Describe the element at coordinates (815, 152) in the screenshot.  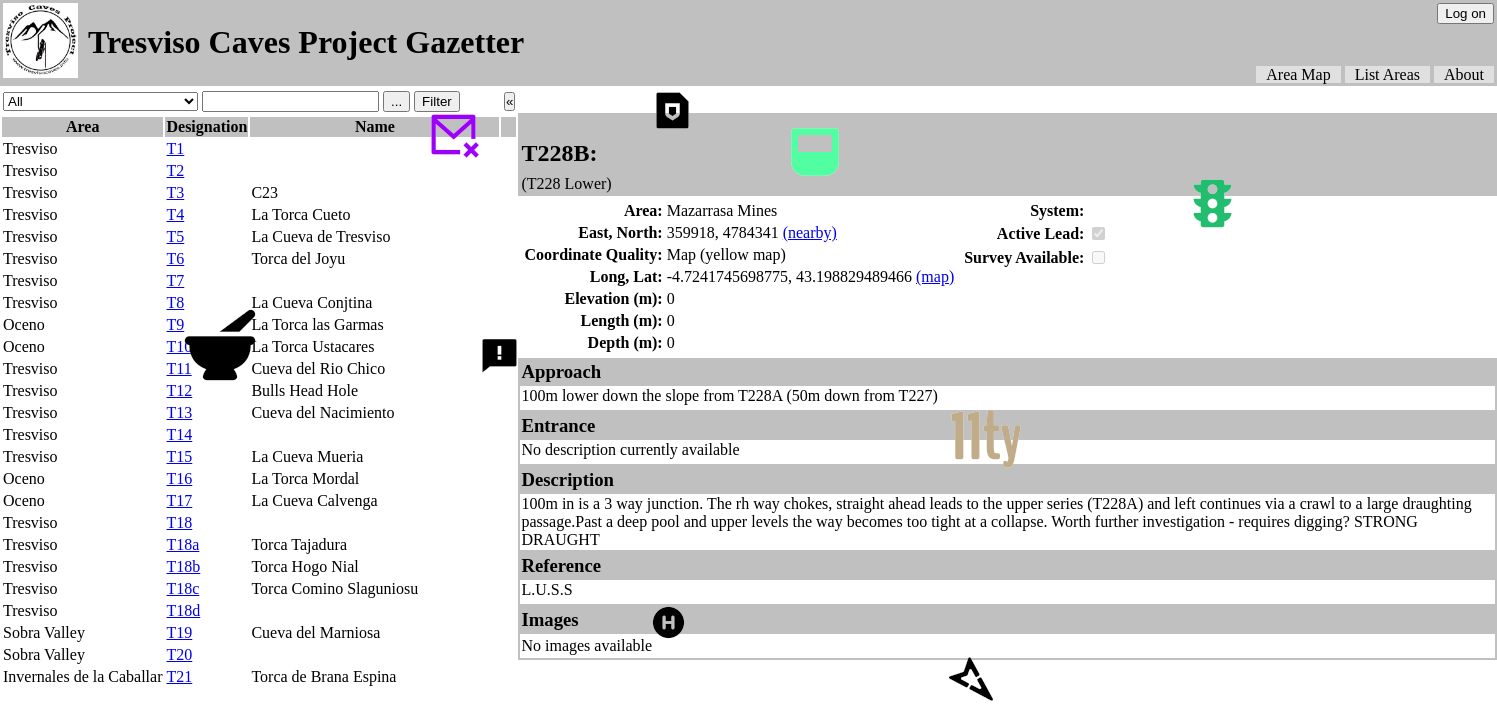
I see `access bar or drinks menu` at that location.